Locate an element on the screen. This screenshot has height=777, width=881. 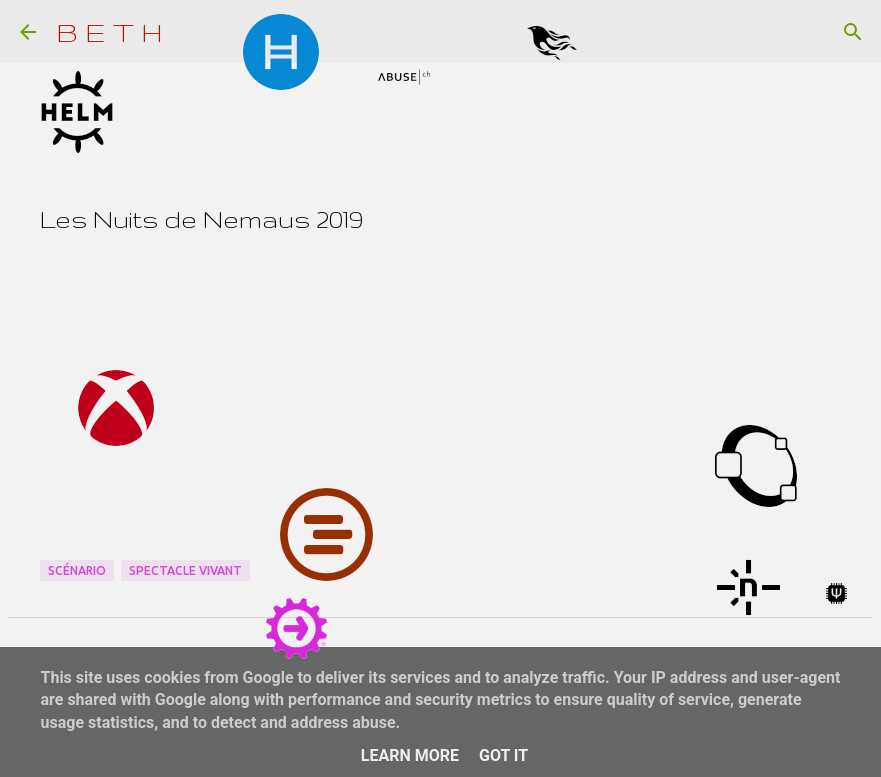
QMK firmware project logo is located at coordinates (836, 593).